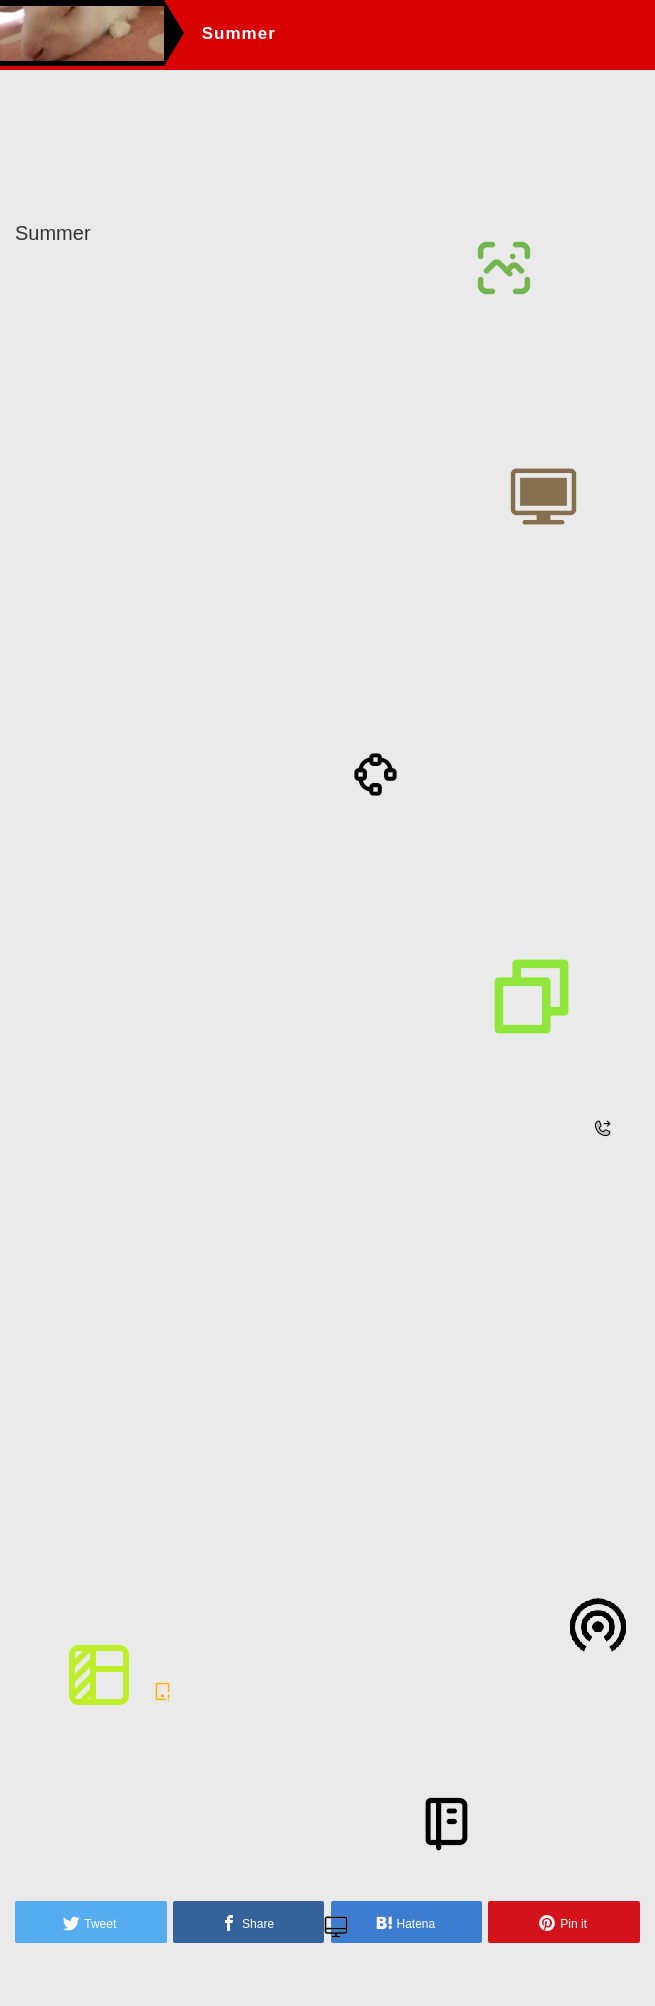 The width and height of the screenshot is (655, 2006). What do you see at coordinates (598, 1624) in the screenshot?
I see `enable mobile hotspot or wifi tethering` at bounding box center [598, 1624].